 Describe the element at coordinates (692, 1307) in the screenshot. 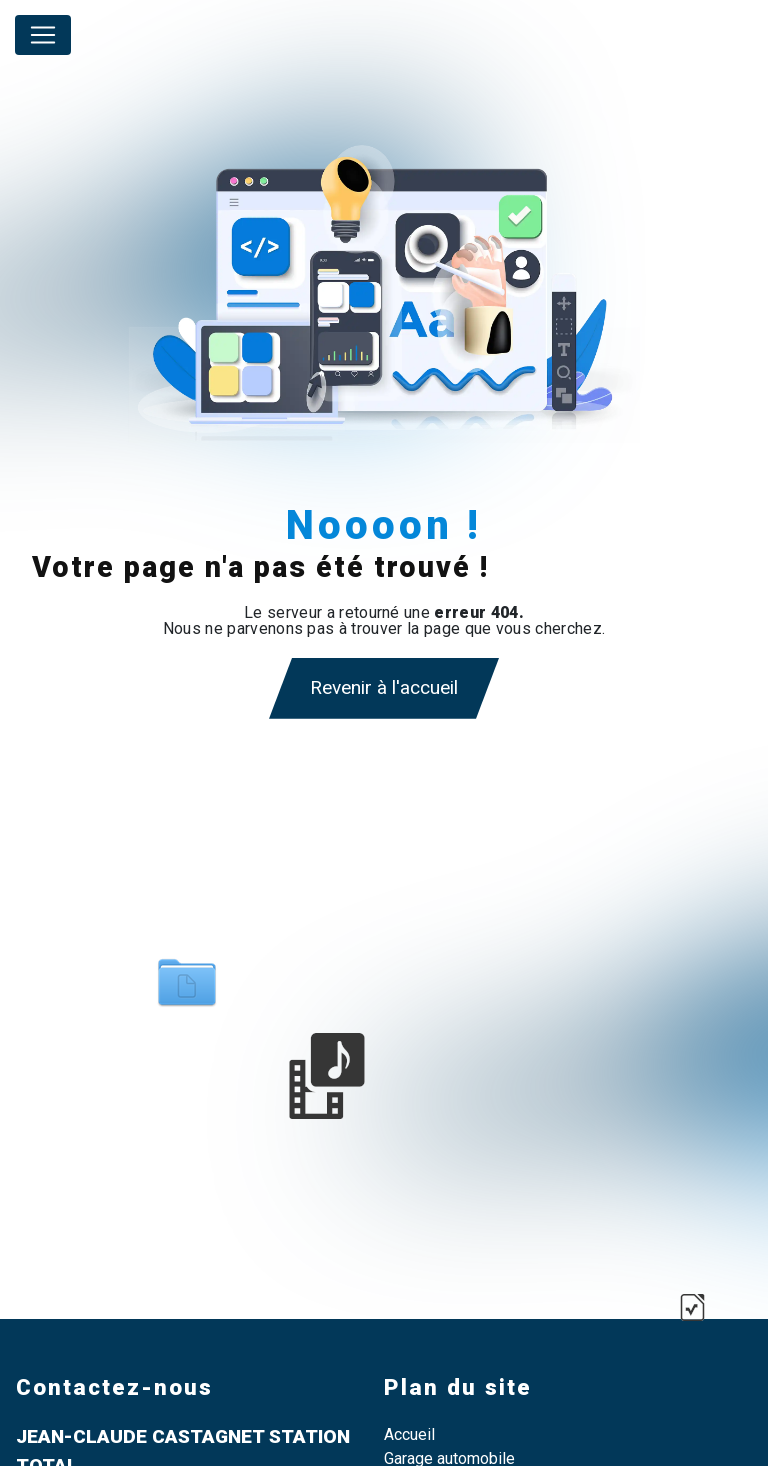

I see `open libreoffice math application` at that location.